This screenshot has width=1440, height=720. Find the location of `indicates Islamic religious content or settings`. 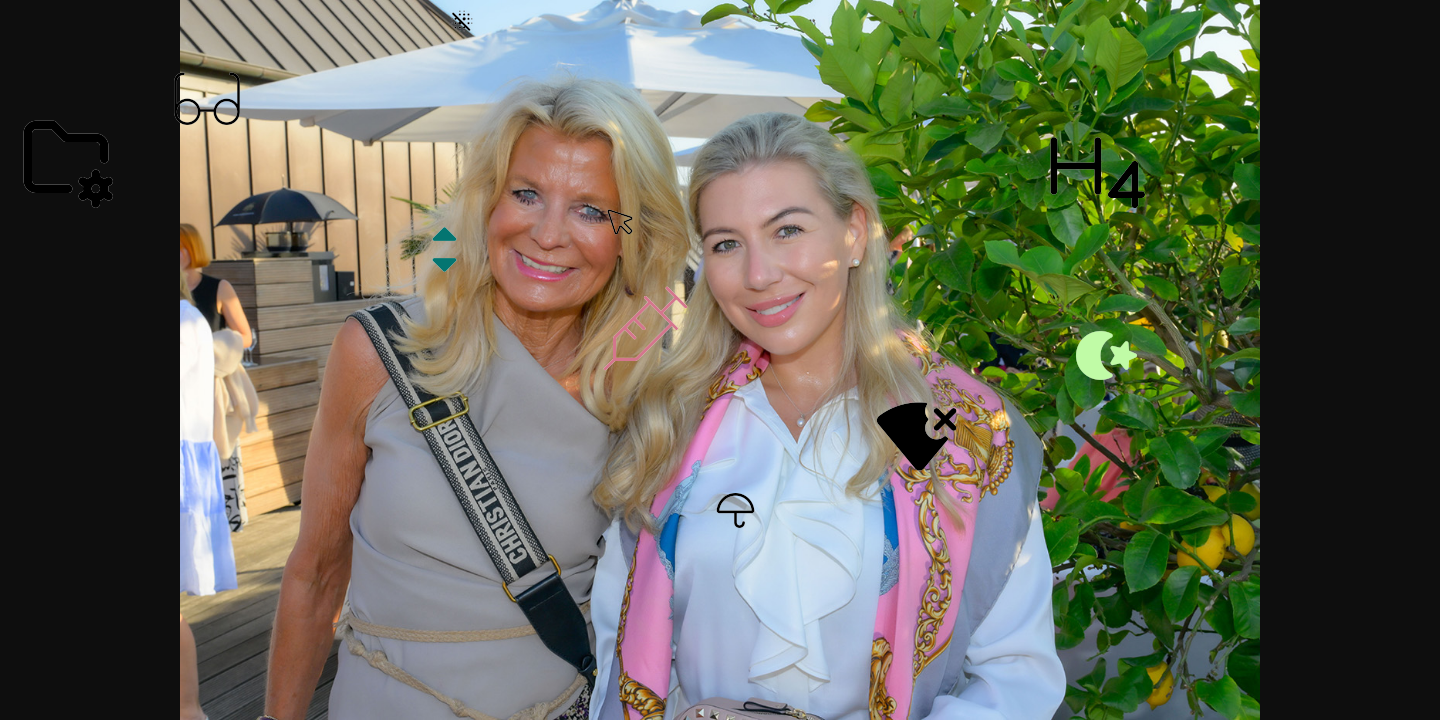

indicates Islamic religious content or settings is located at coordinates (1104, 355).